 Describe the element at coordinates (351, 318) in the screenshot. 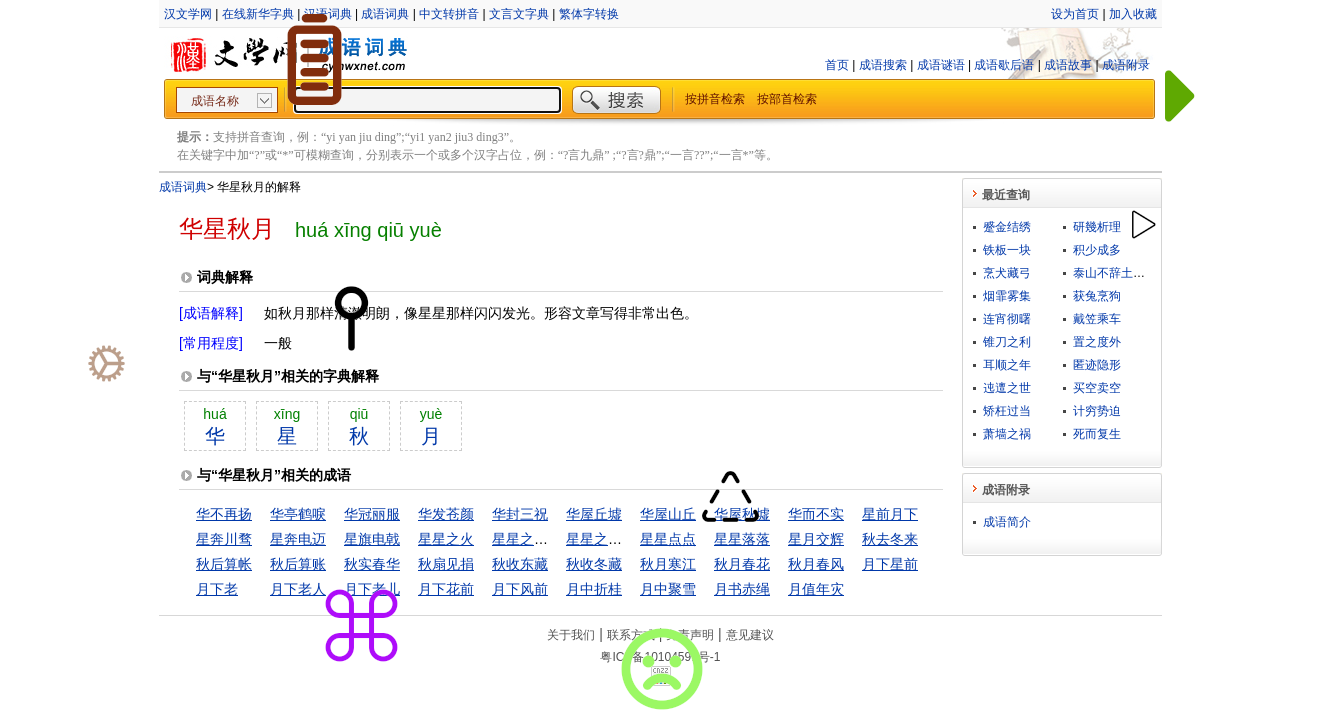

I see `mark a location on the map` at that location.